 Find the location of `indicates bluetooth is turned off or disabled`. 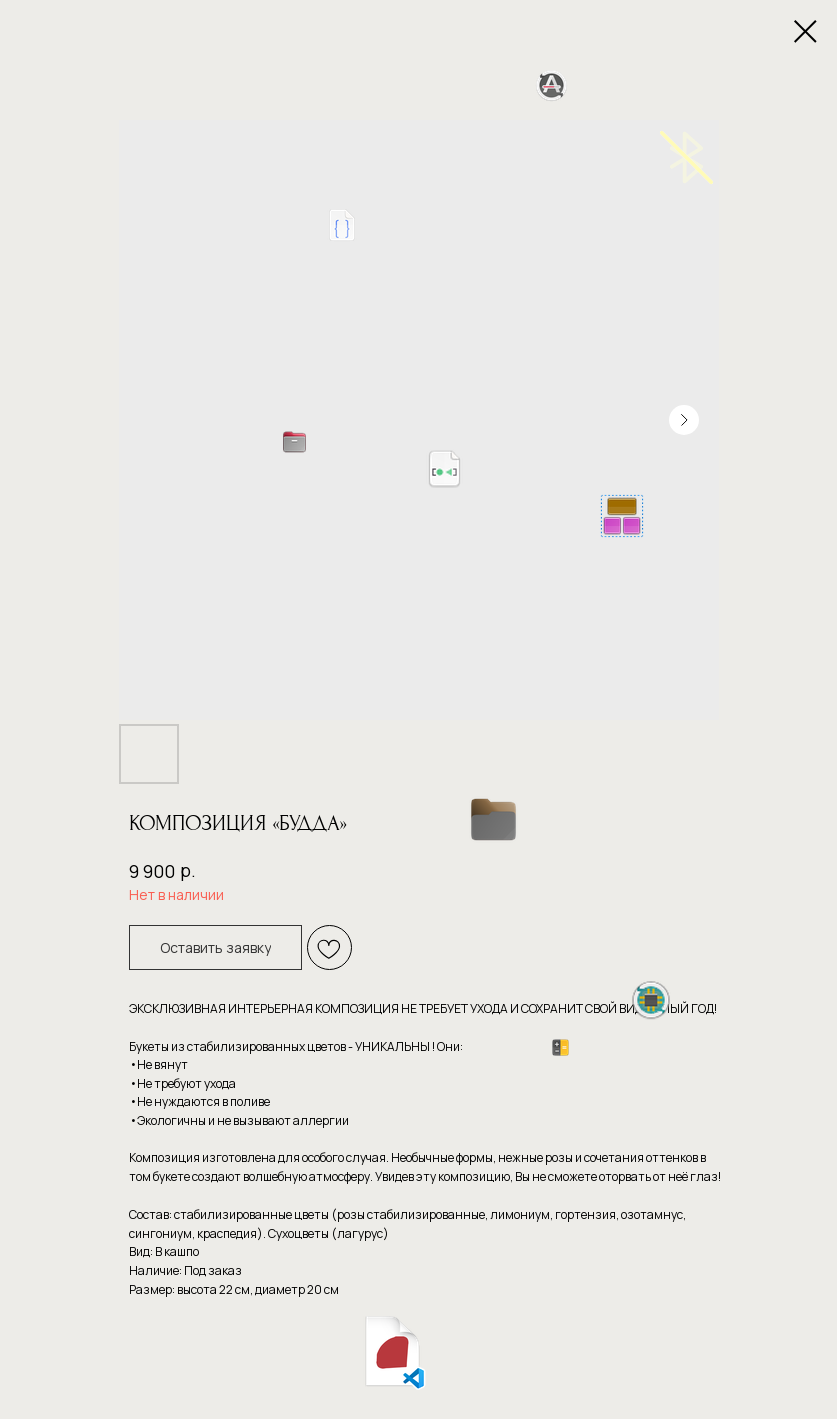

indicates bluetooth is turned off or disabled is located at coordinates (686, 157).